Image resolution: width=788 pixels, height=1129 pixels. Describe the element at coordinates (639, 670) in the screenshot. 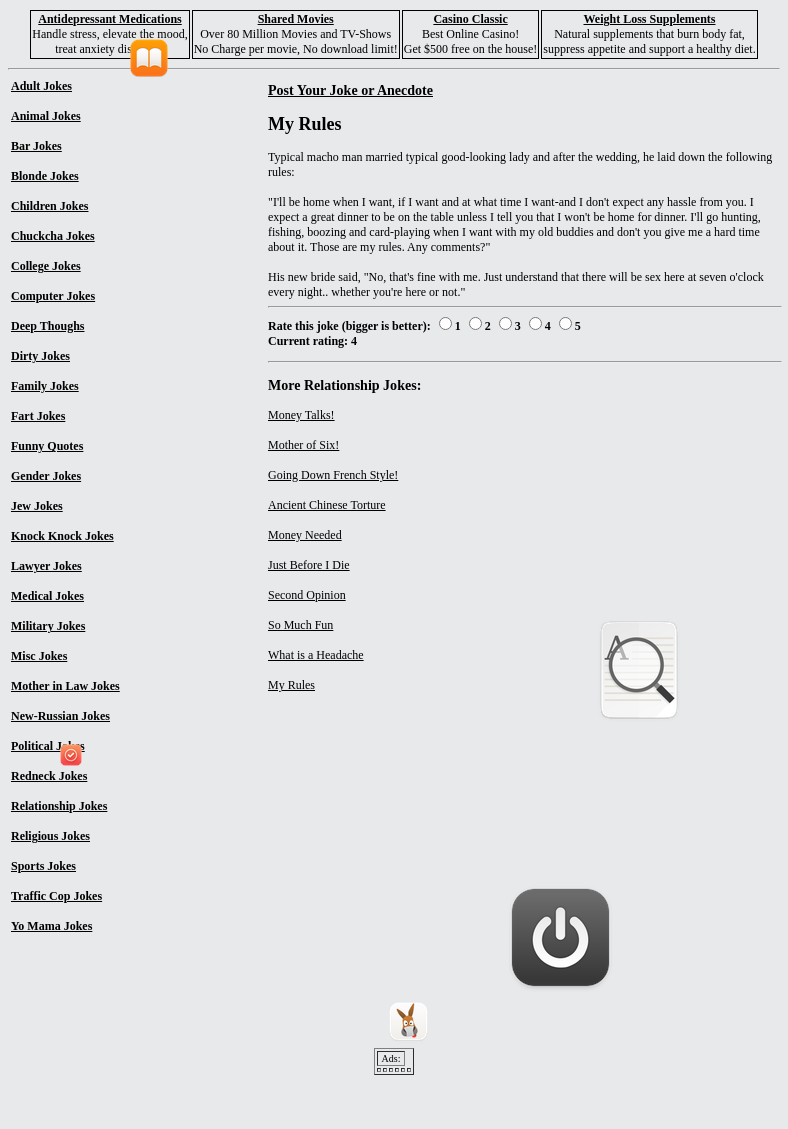

I see `open document viewer application` at that location.